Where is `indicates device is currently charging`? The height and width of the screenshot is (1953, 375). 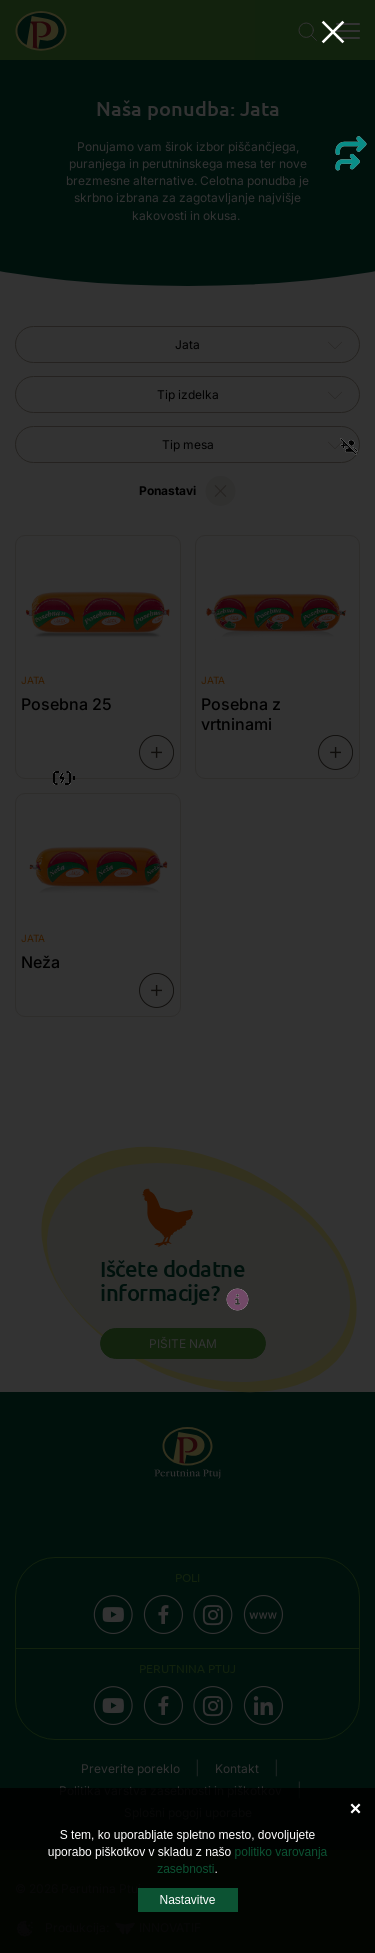
indicates device is currently charging is located at coordinates (64, 778).